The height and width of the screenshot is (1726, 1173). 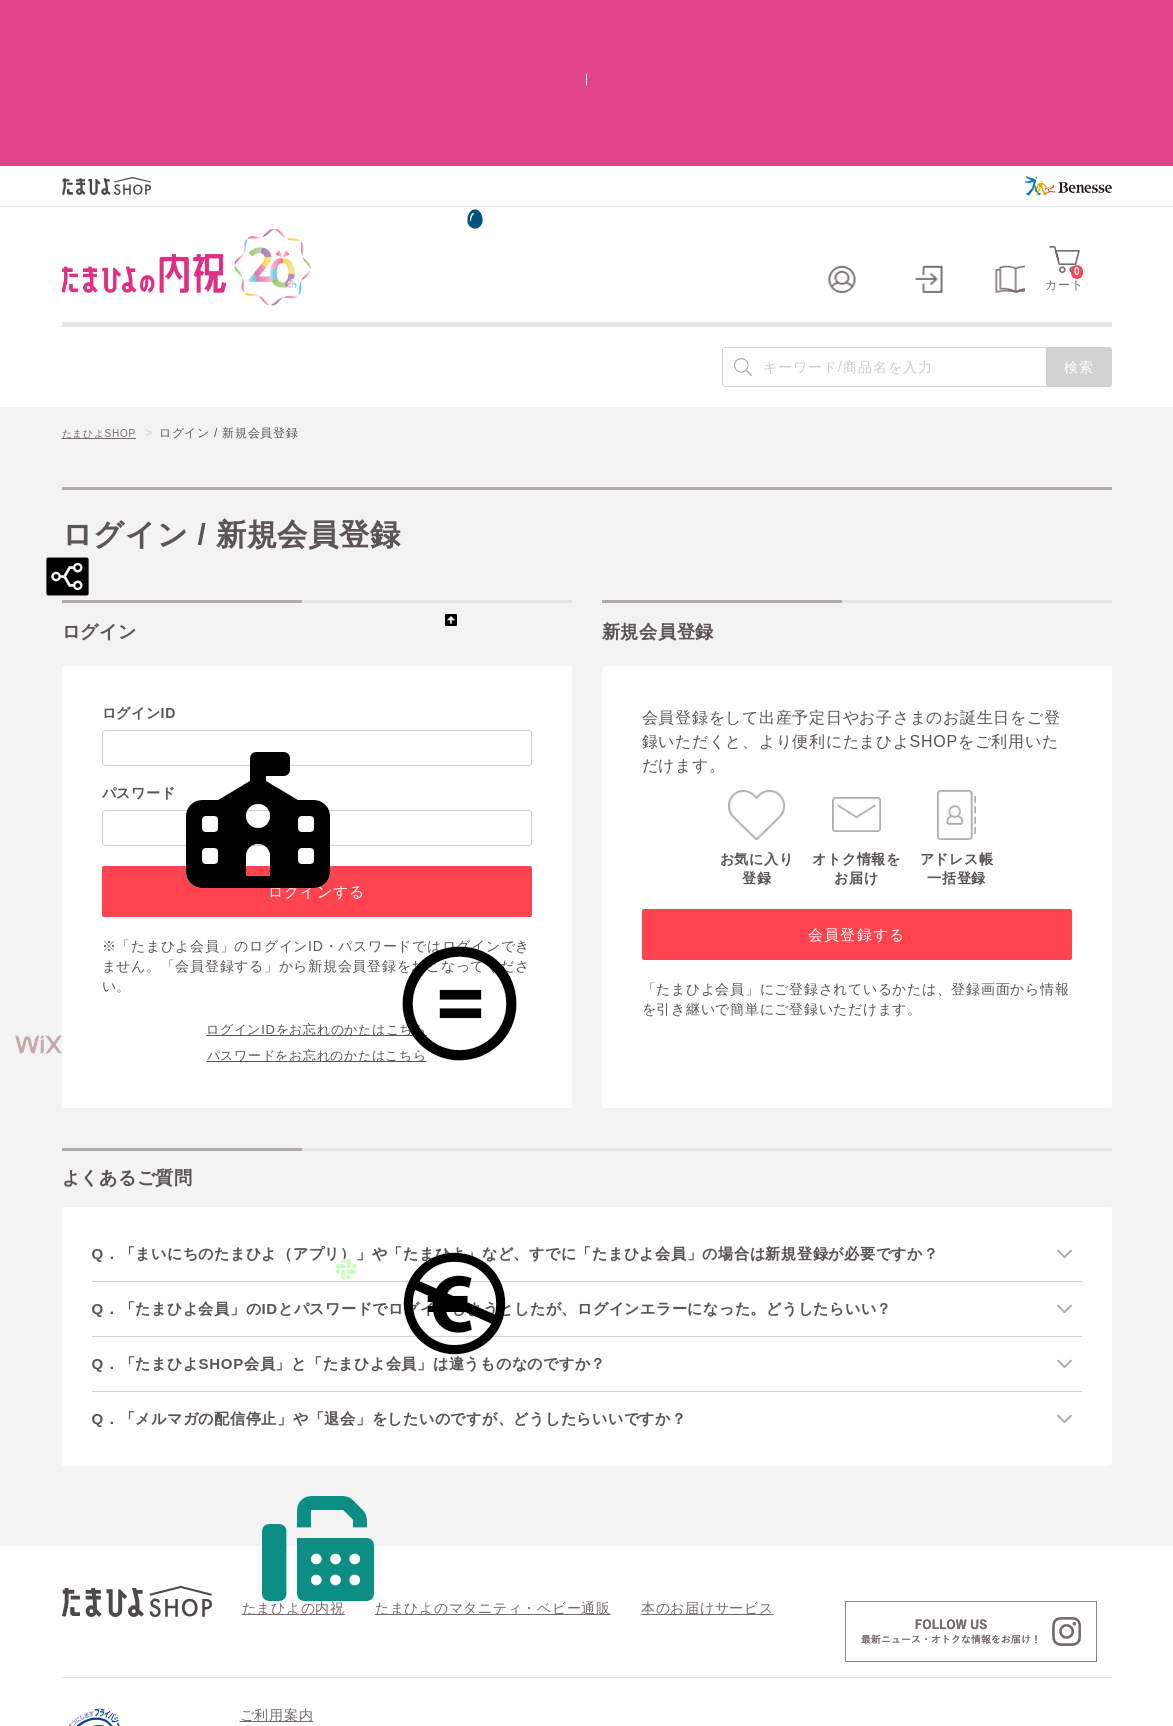 What do you see at coordinates (38, 1044) in the screenshot?
I see `visit or connect to wix website builder` at bounding box center [38, 1044].